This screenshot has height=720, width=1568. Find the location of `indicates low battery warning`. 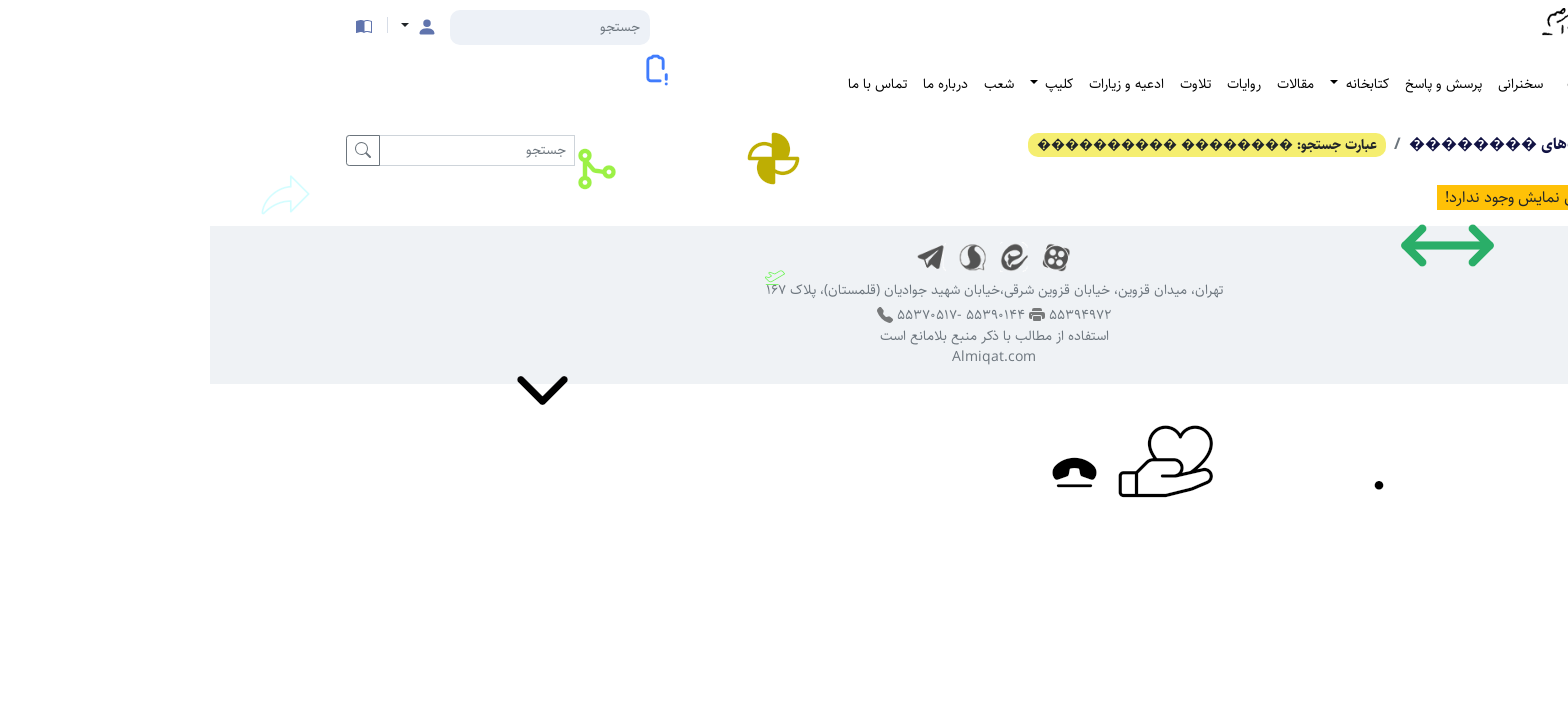

indicates low battery warning is located at coordinates (655, 68).